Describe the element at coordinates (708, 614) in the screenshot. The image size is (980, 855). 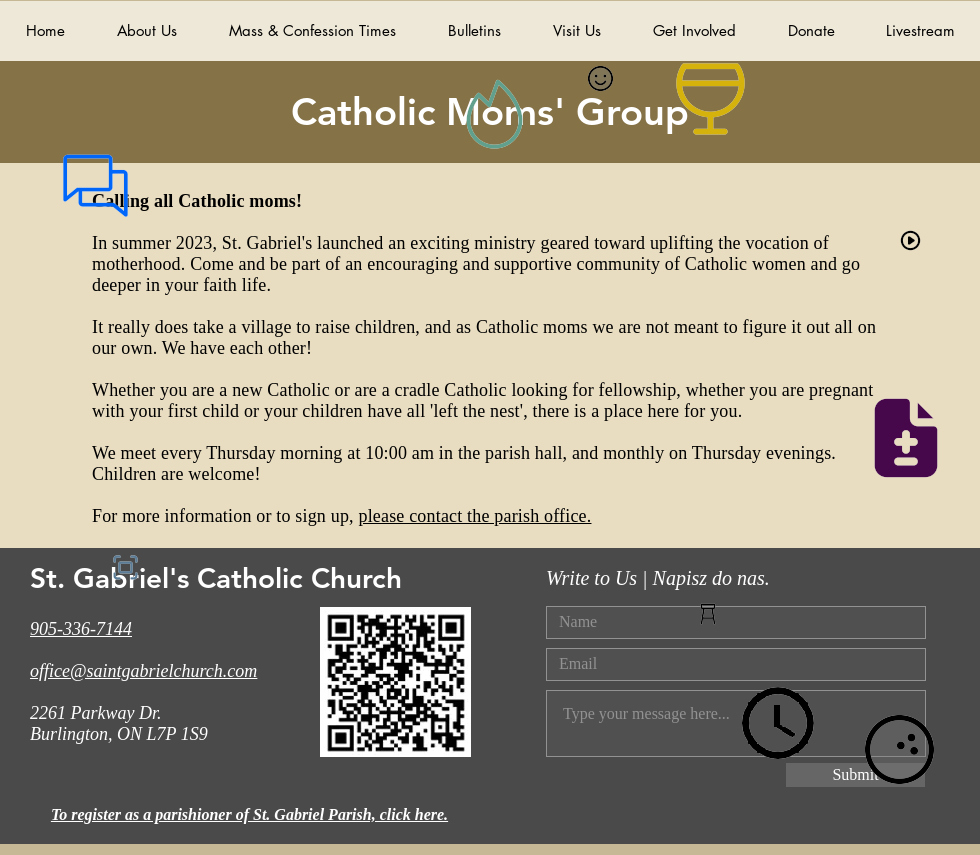
I see `browse furniture or seating options` at that location.